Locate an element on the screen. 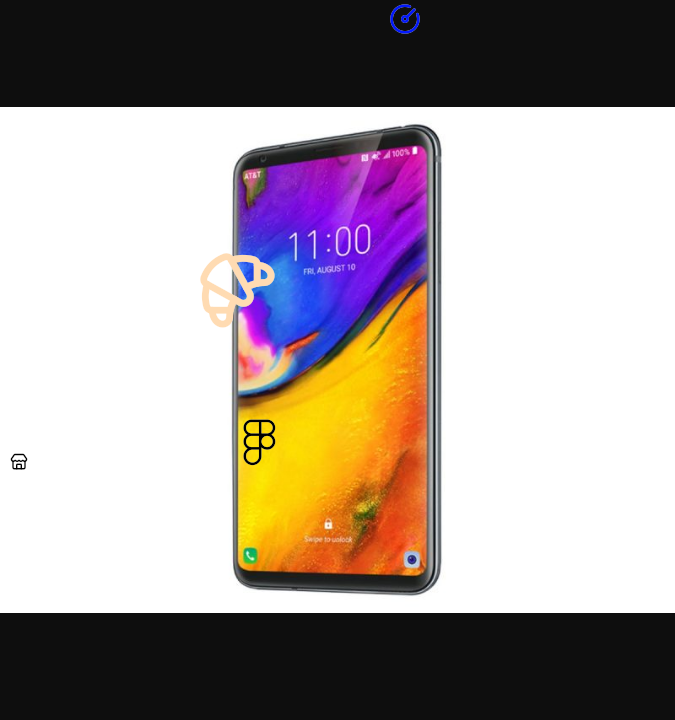  view performance or speed metrics is located at coordinates (405, 19).